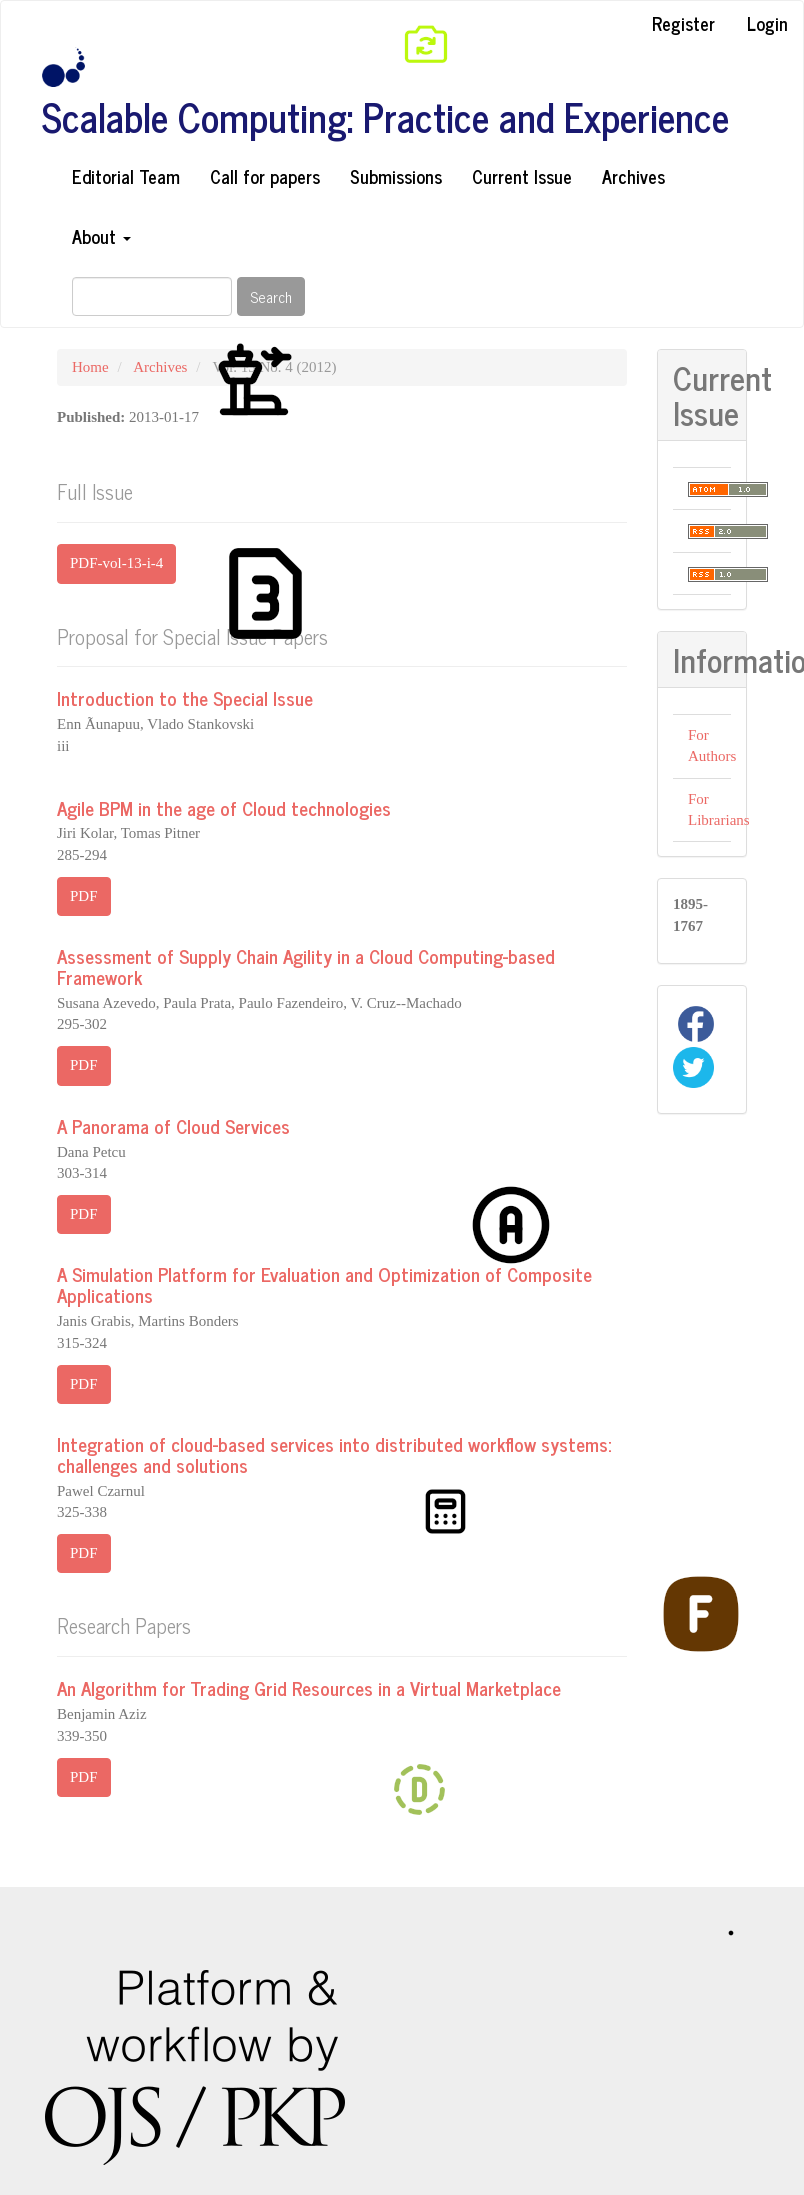 Image resolution: width=804 pixels, height=2195 pixels. What do you see at coordinates (426, 45) in the screenshot?
I see `switch between front and rear camera` at bounding box center [426, 45].